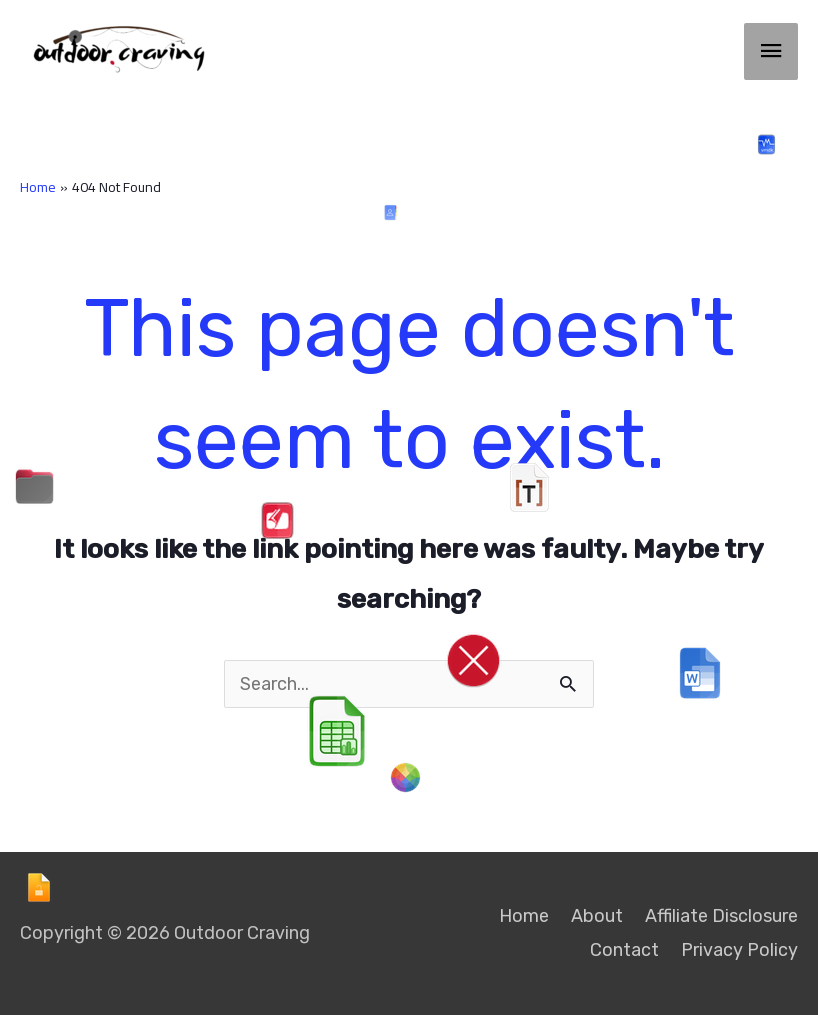 This screenshot has height=1015, width=818. I want to click on a virtualbox virtual machine disk file, so click(766, 144).